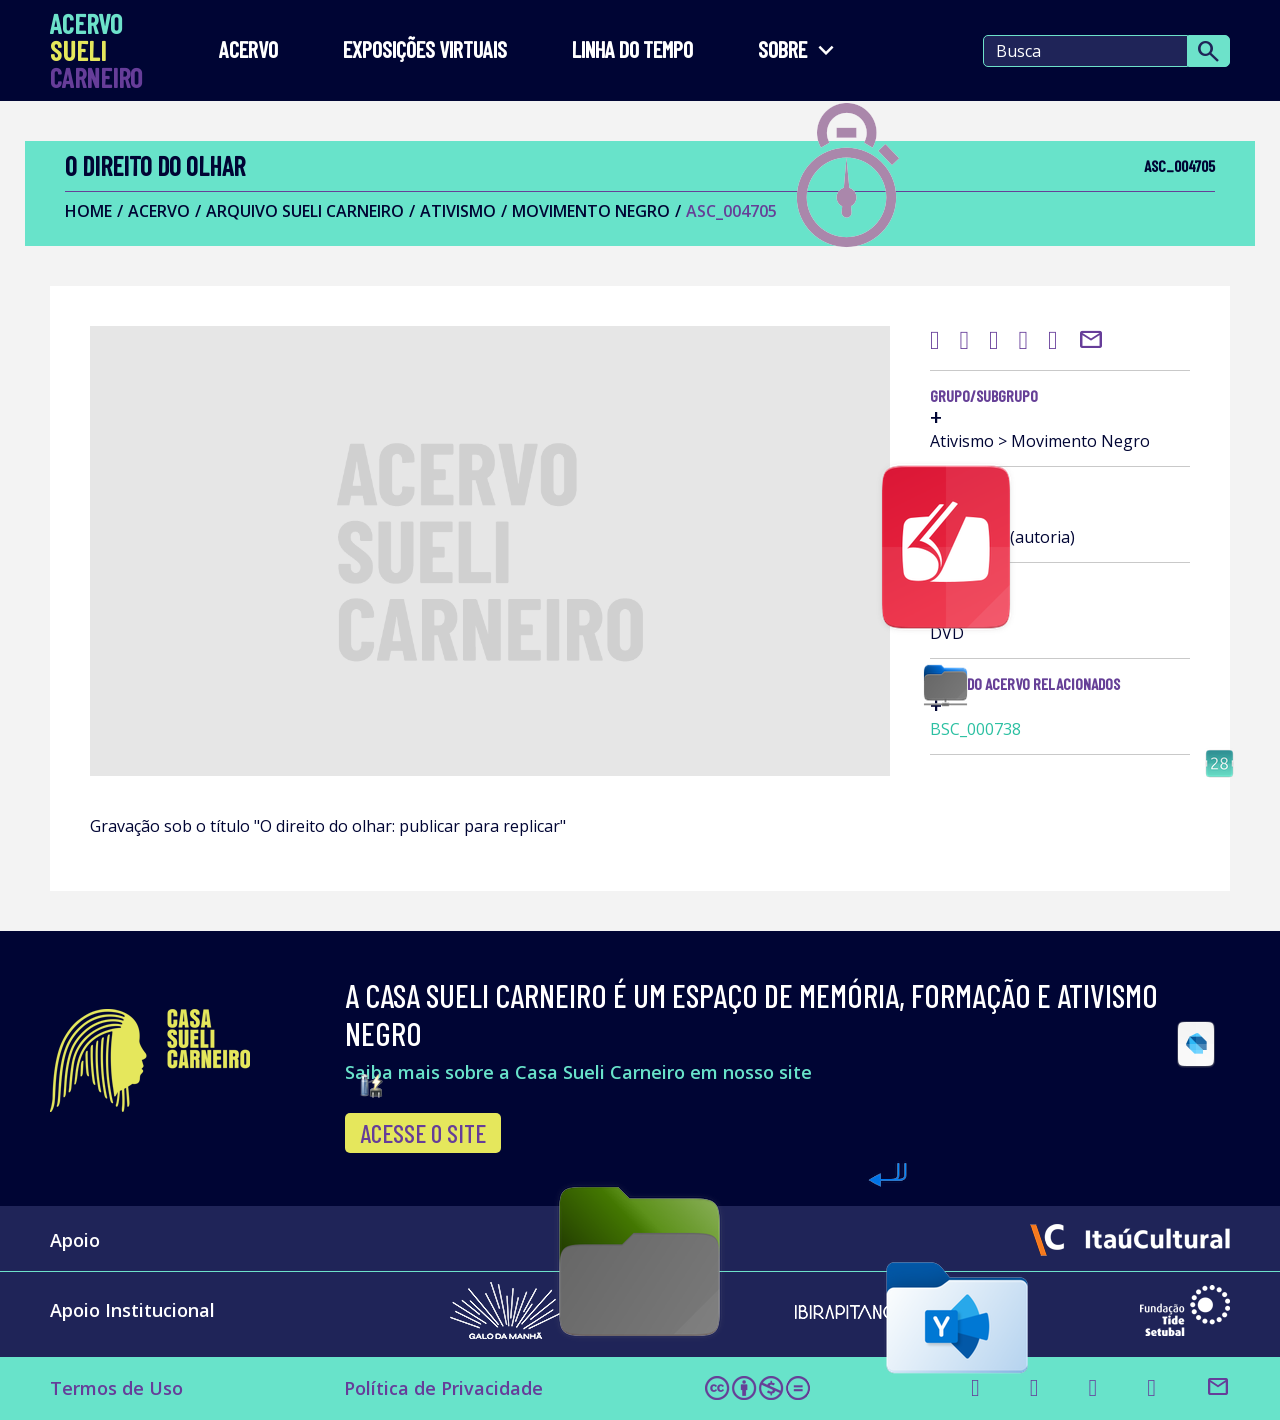 The height and width of the screenshot is (1420, 1280). Describe the element at coordinates (956, 1321) in the screenshot. I see `open folder containing Microsoft Yammer files` at that location.